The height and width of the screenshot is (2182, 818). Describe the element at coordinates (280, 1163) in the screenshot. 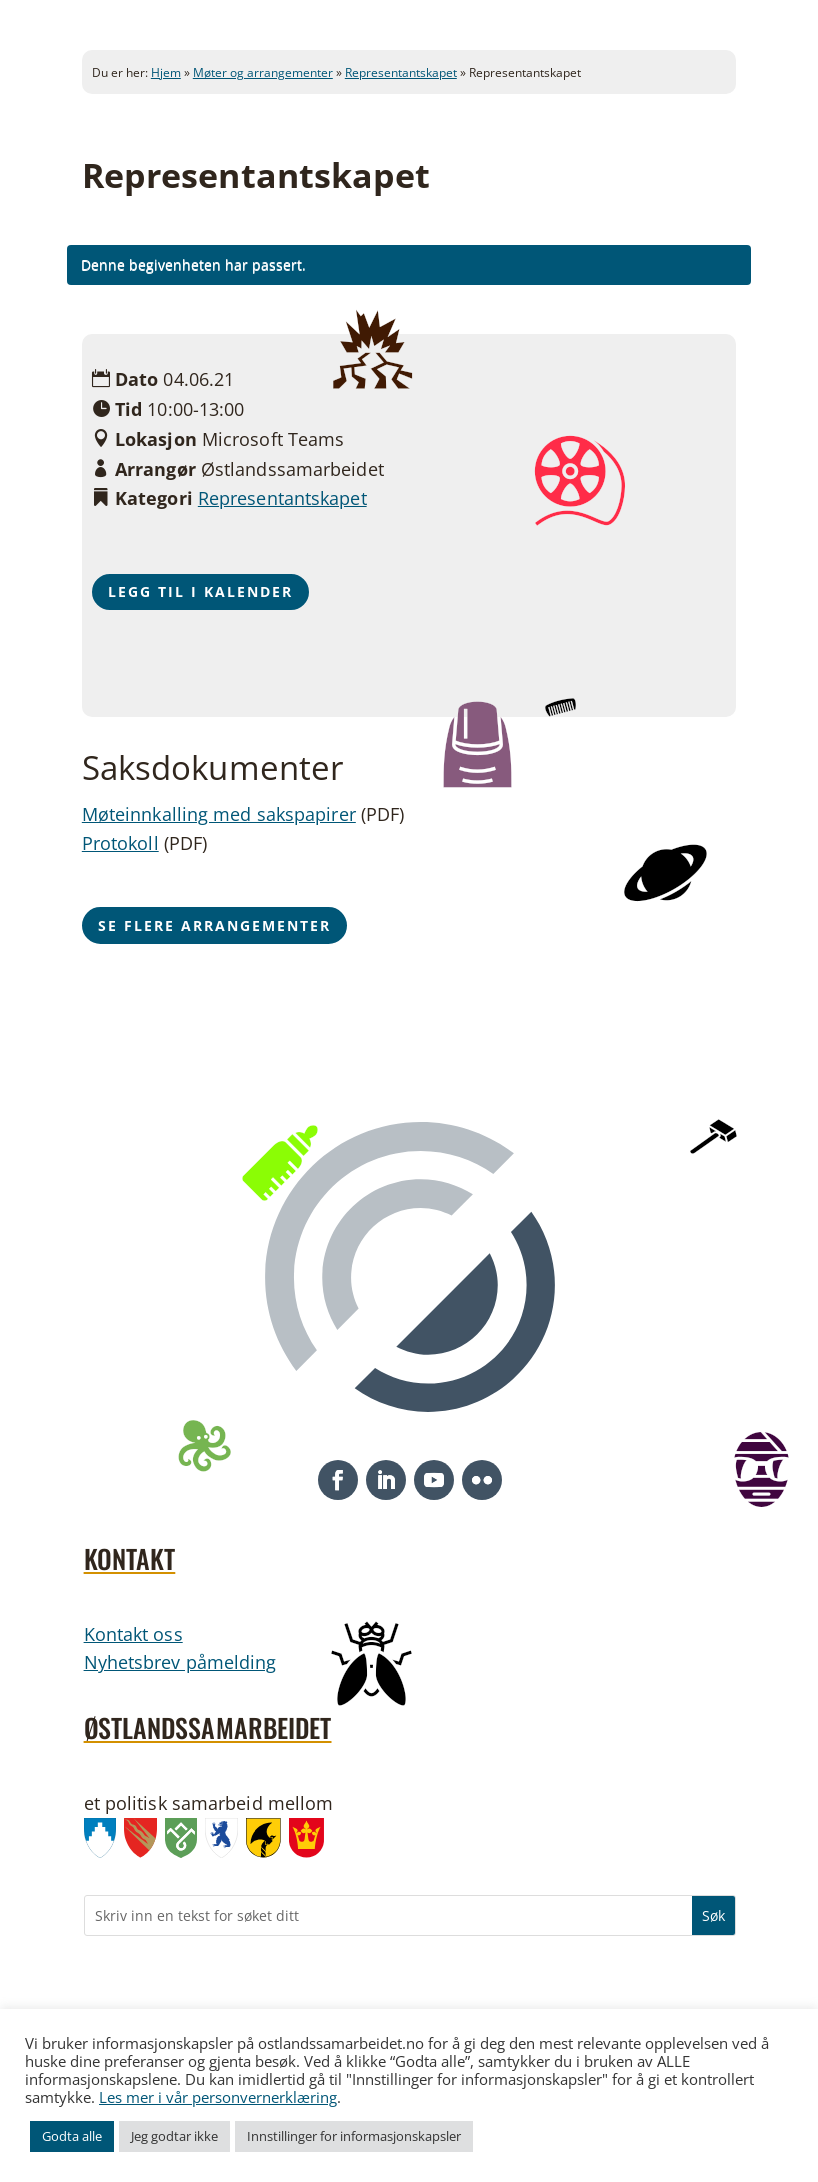

I see `track baby feeding schedule` at that location.